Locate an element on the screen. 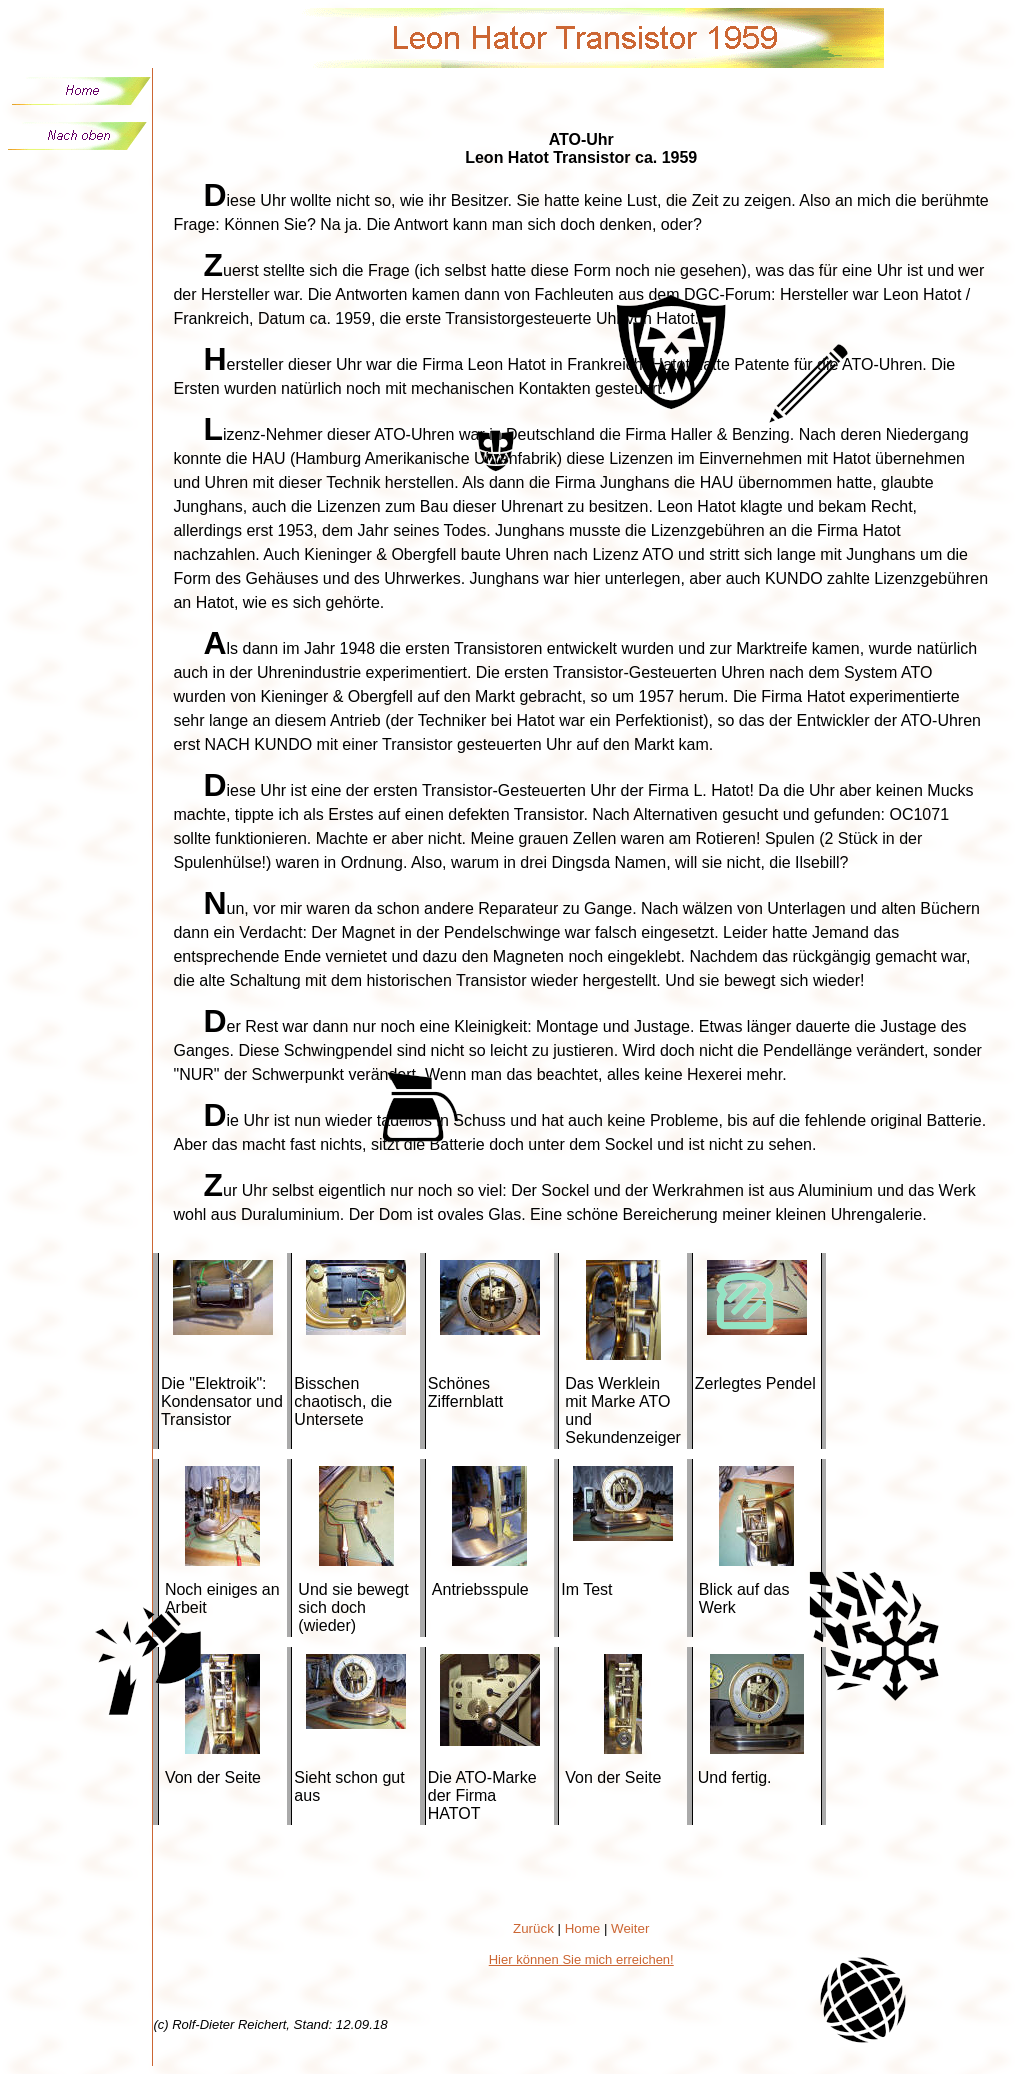 This screenshot has width=1017, height=2074. cast ice or frost spell is located at coordinates (874, 1636).